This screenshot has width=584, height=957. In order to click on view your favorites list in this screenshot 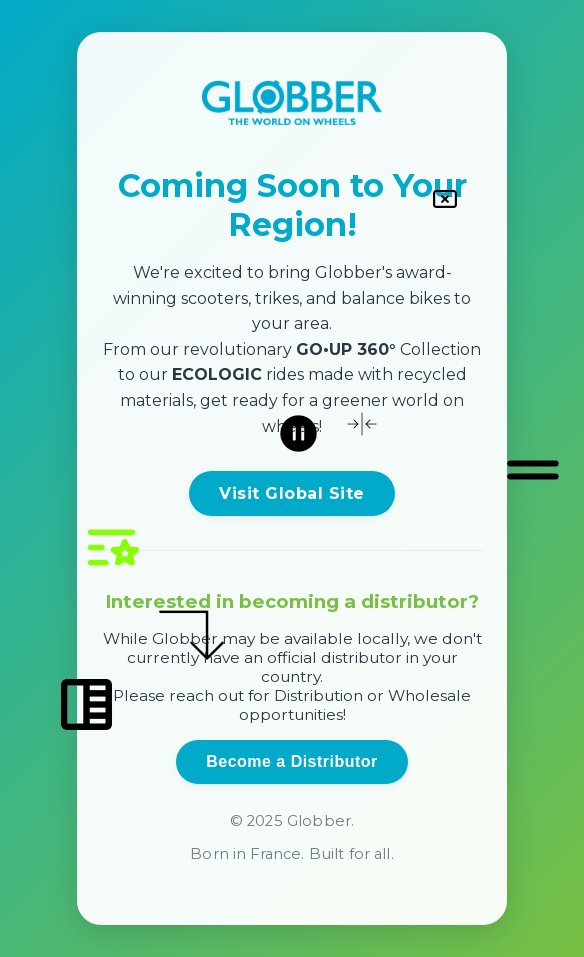, I will do `click(111, 547)`.